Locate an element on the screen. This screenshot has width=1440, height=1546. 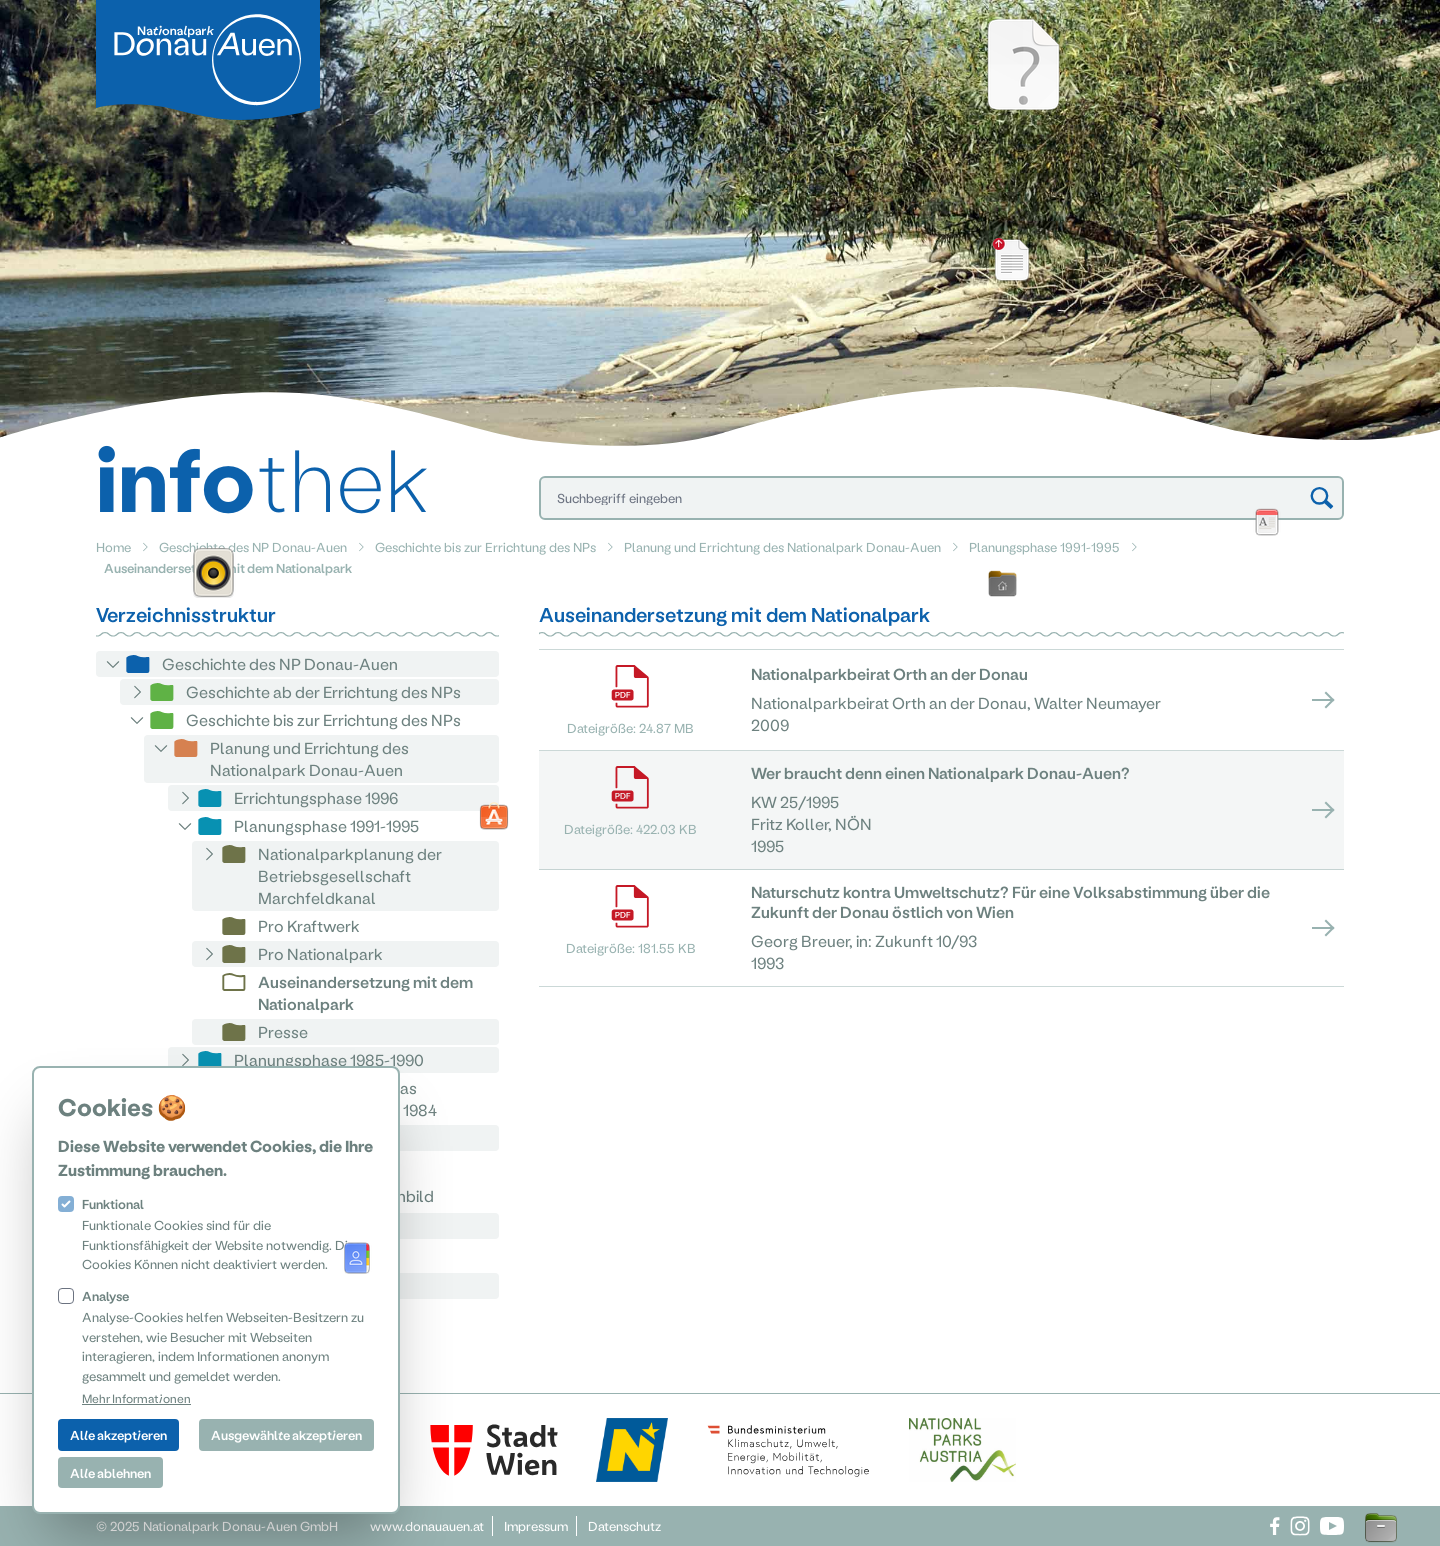
open ebook reader application is located at coordinates (1267, 522).